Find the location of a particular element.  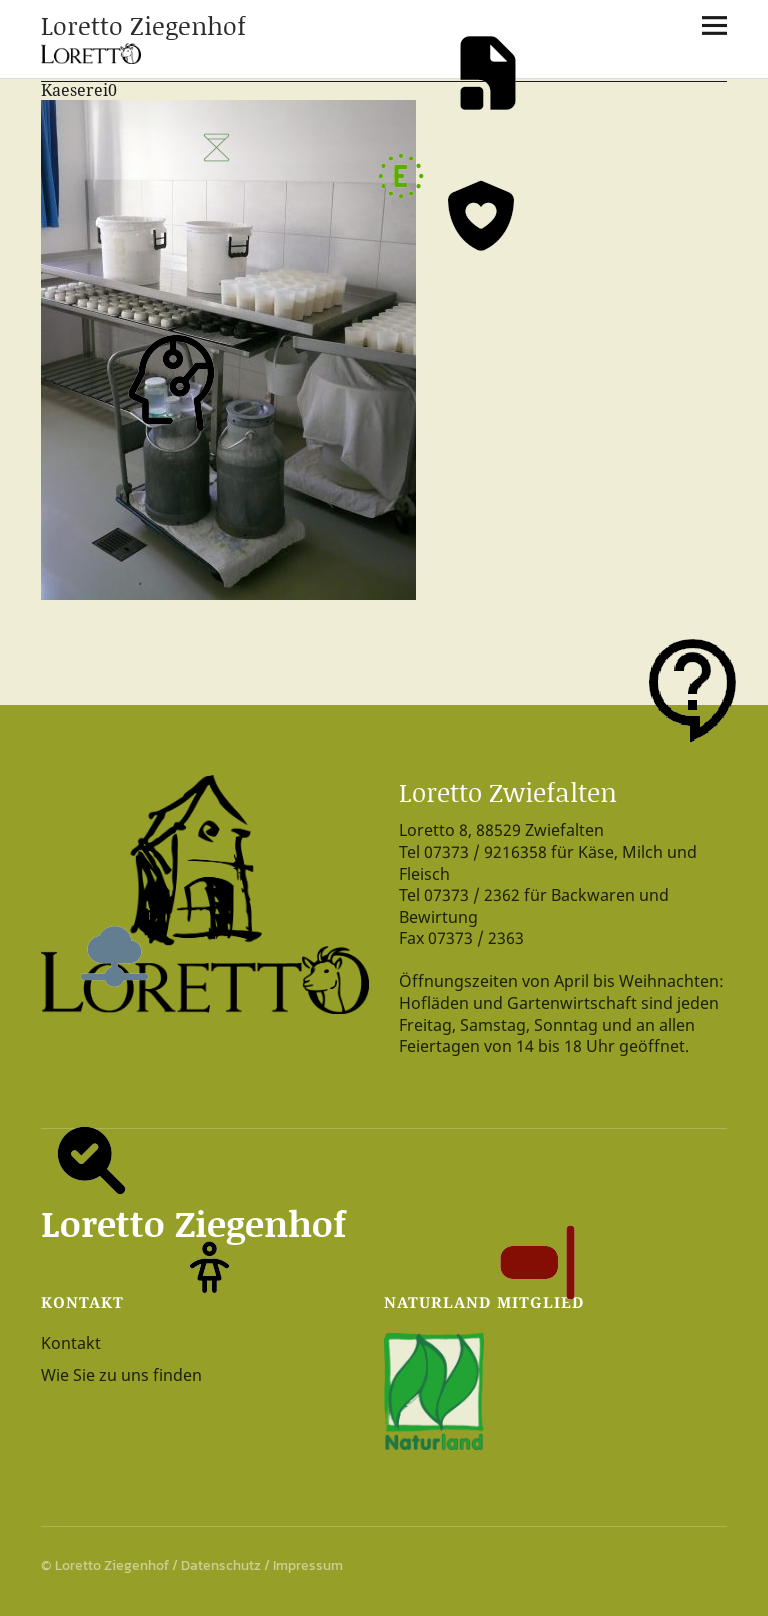

align selected element to the right is located at coordinates (537, 1262).